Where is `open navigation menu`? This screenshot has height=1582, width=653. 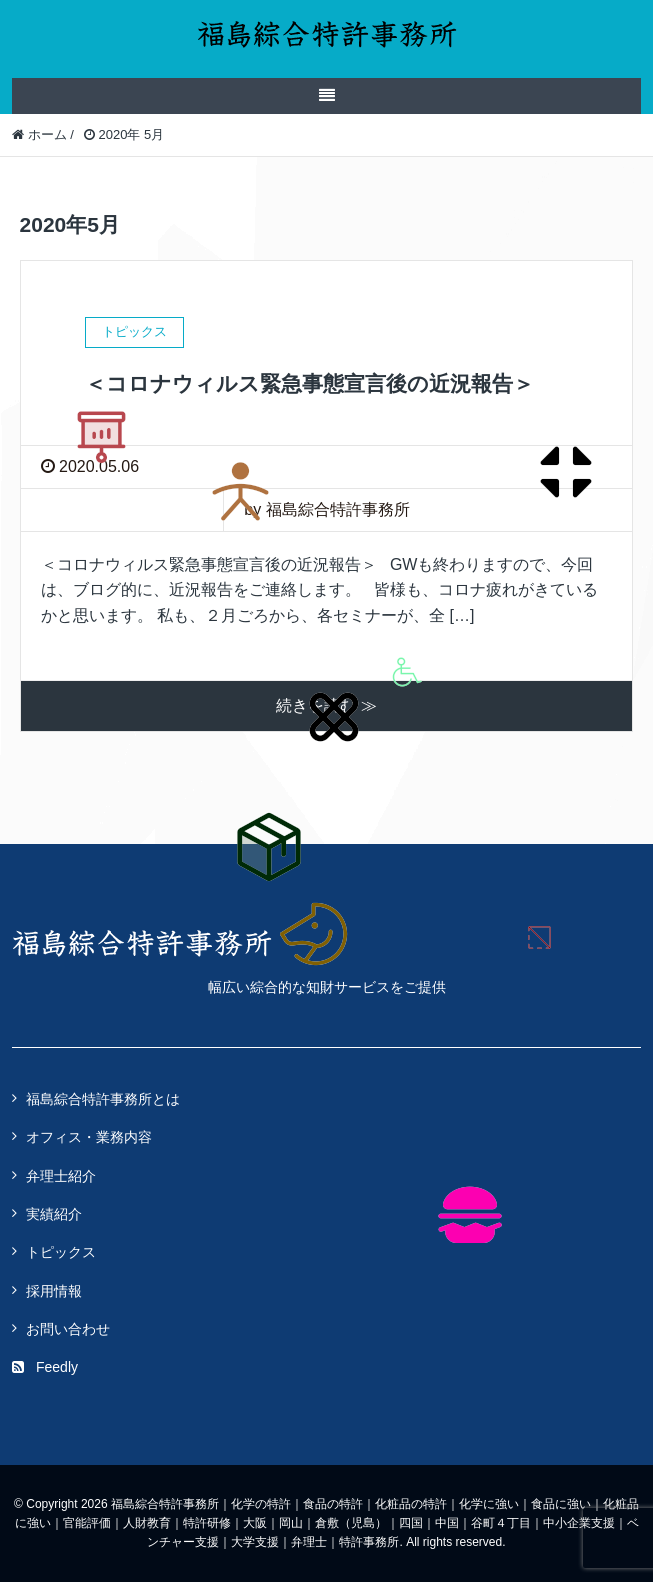 open navigation menu is located at coordinates (470, 1216).